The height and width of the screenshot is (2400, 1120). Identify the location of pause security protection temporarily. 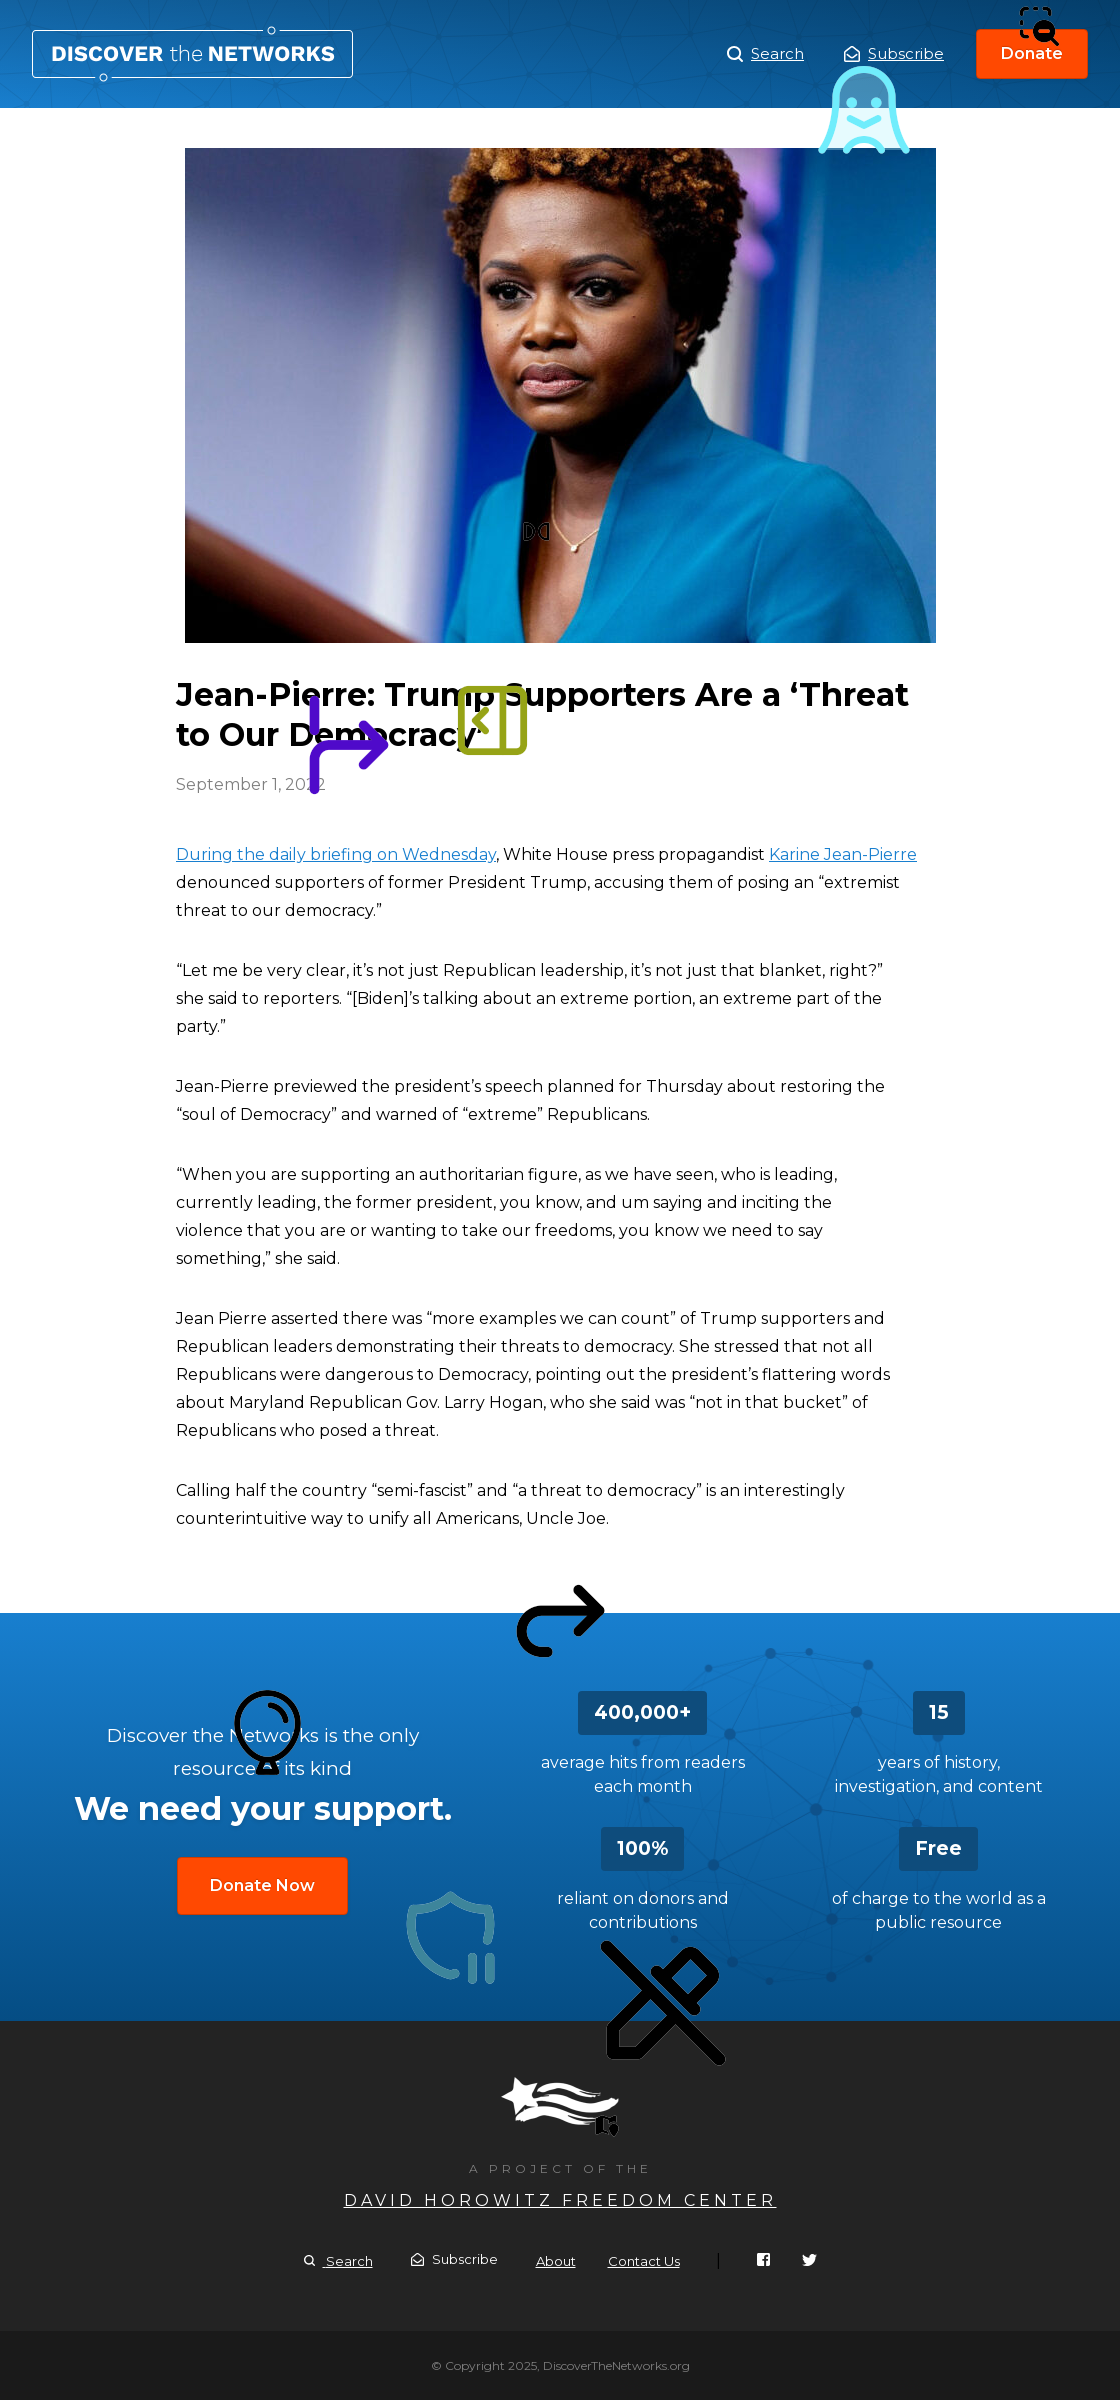
(450, 1935).